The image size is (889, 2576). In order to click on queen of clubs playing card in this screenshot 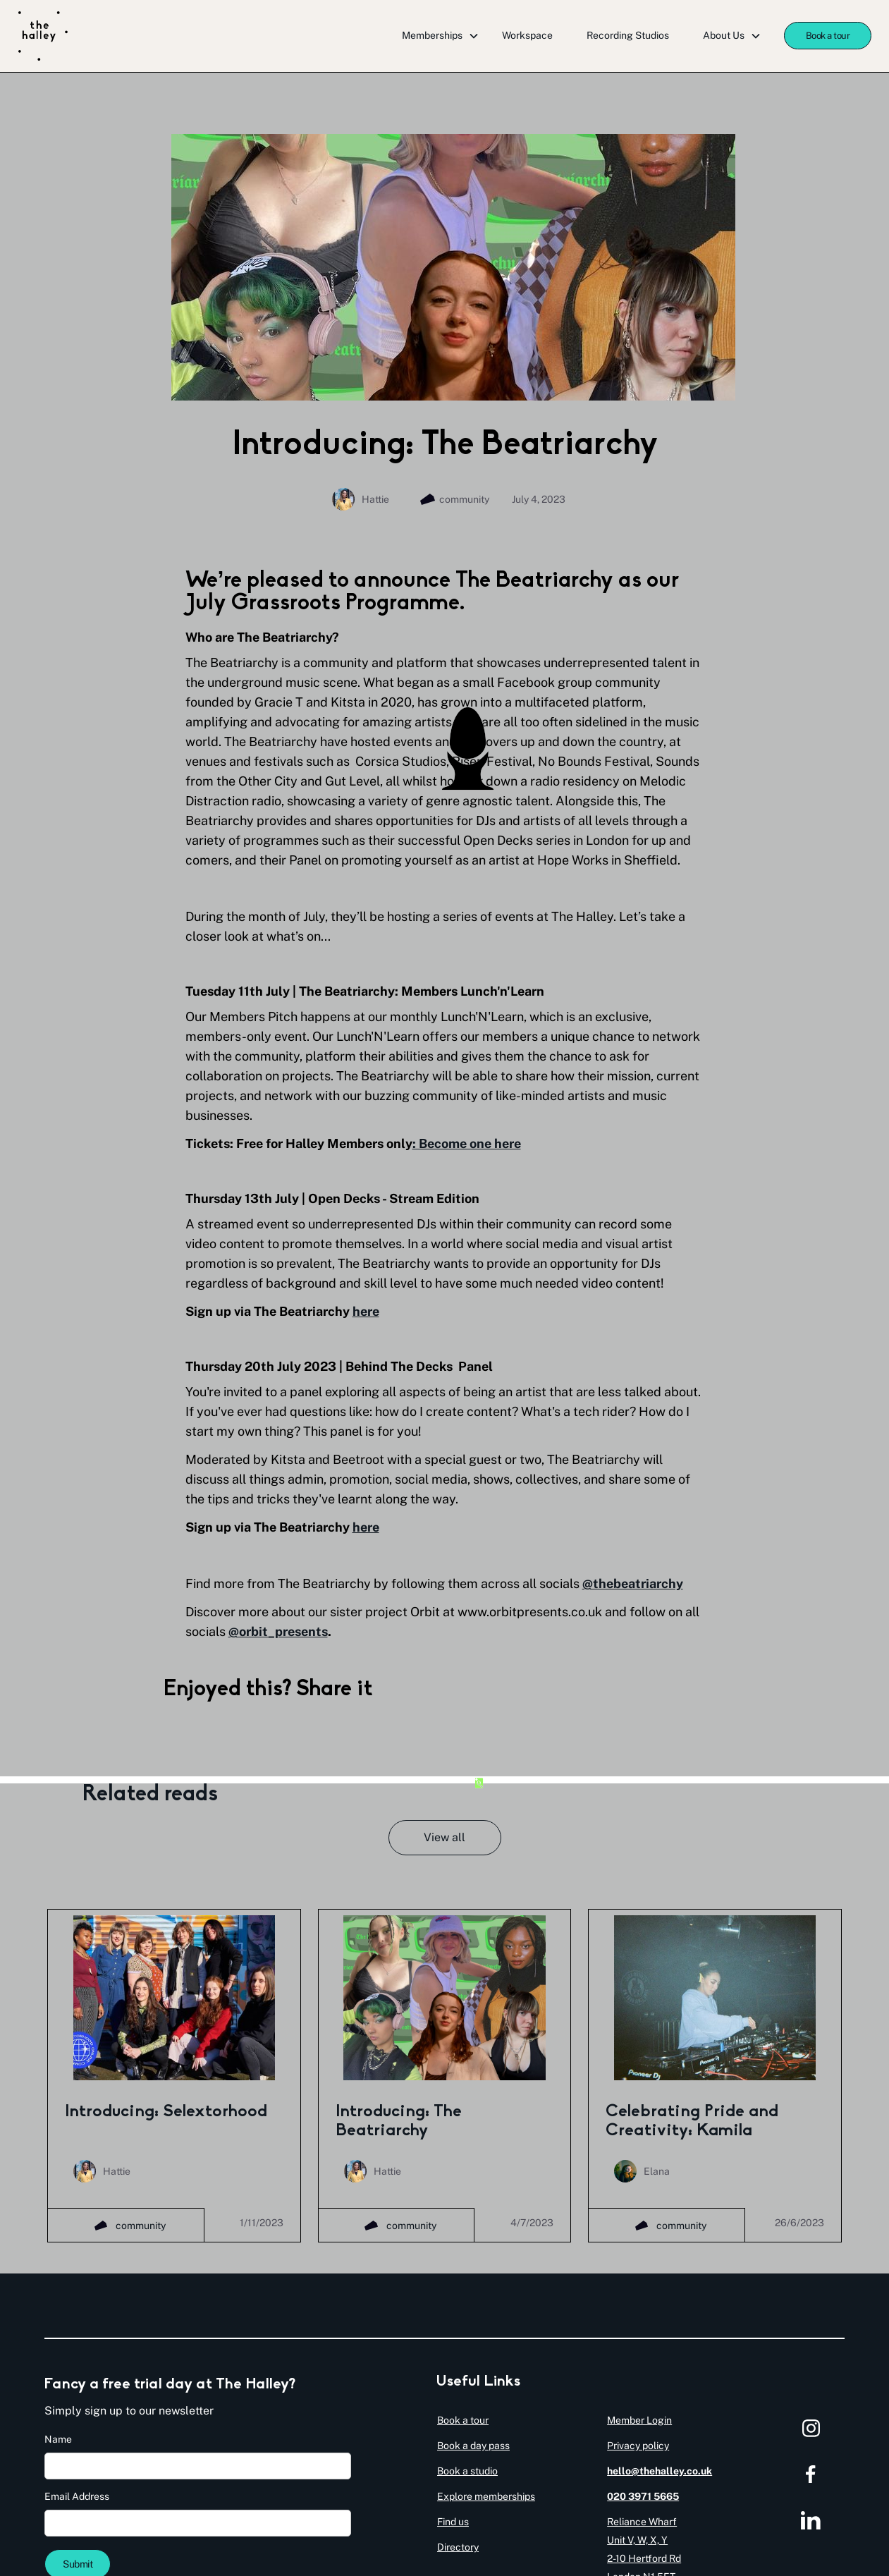, I will do `click(479, 1783)`.